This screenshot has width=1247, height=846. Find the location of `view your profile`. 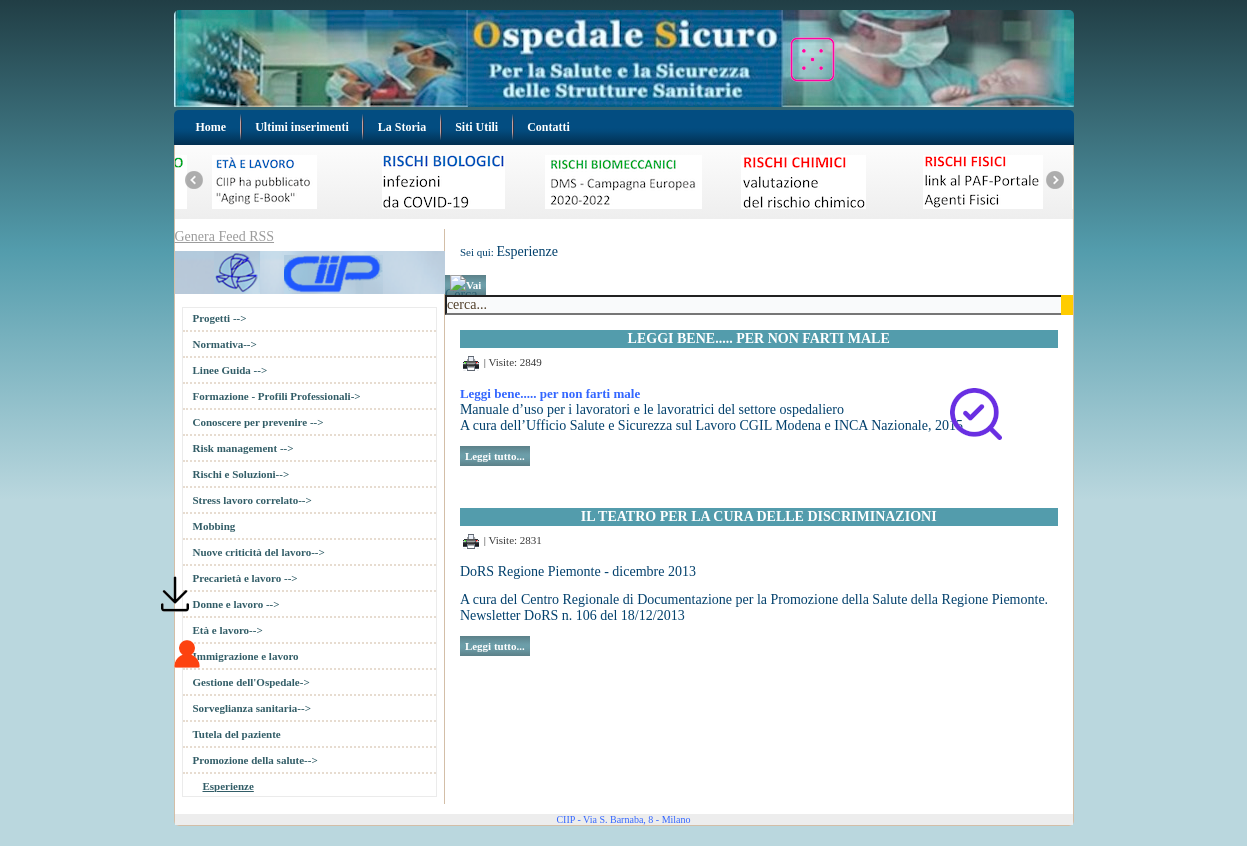

view your profile is located at coordinates (187, 655).